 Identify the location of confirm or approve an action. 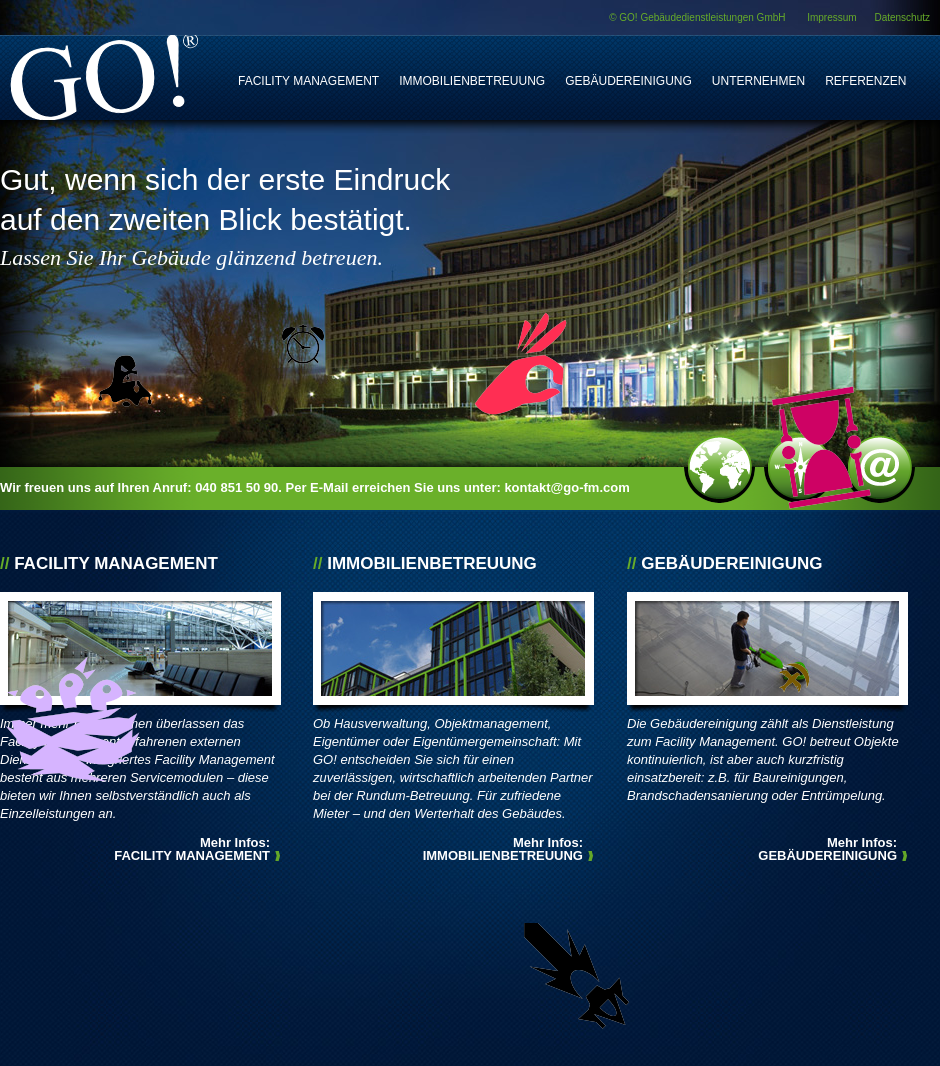
(520, 363).